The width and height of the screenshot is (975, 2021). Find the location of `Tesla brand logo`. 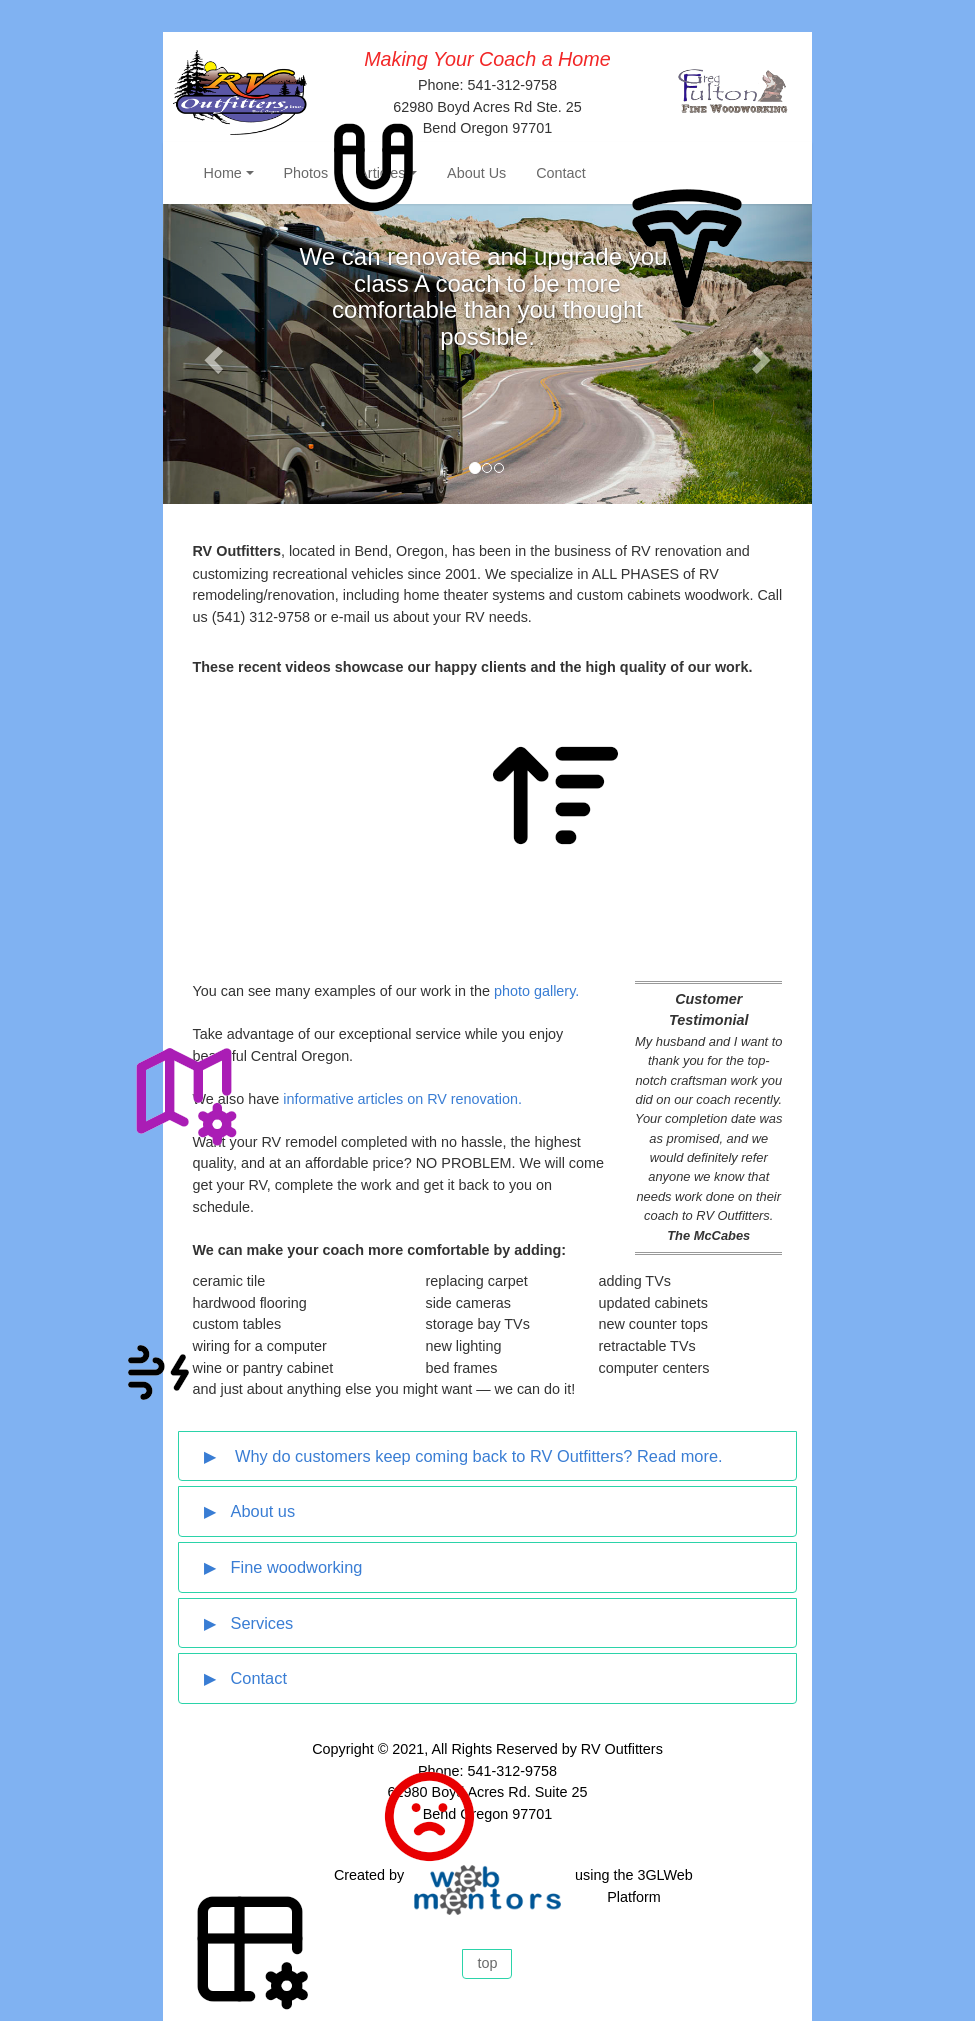

Tesla brand logo is located at coordinates (687, 247).